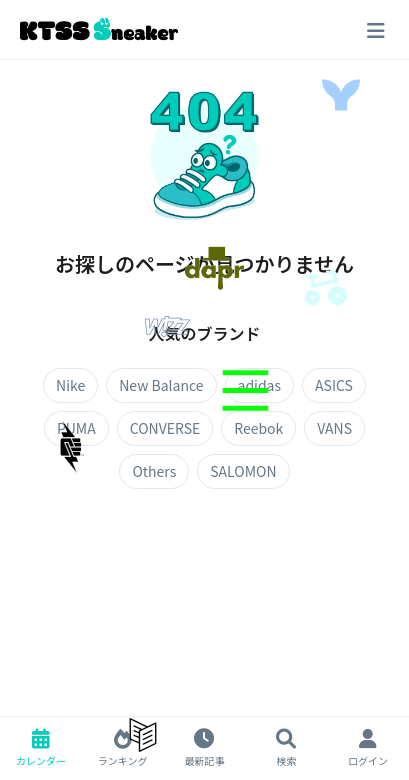 Image resolution: width=409 pixels, height=780 pixels. What do you see at coordinates (245, 390) in the screenshot?
I see `open the navigation menu` at bounding box center [245, 390].